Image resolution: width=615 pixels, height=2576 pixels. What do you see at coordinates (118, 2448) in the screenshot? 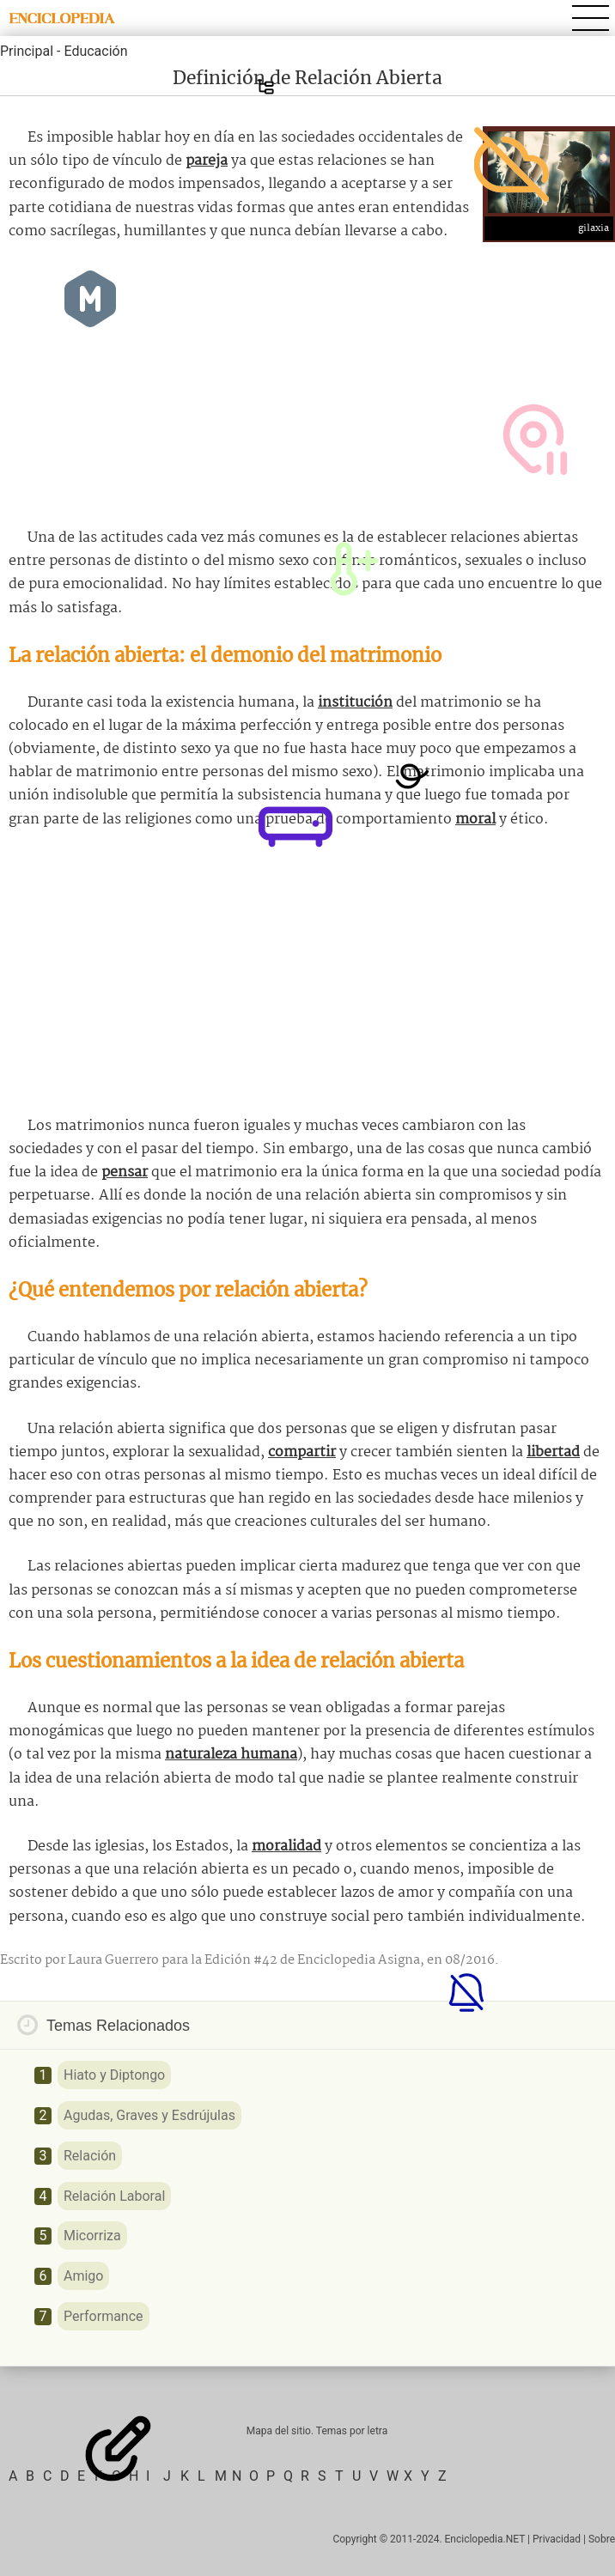
I see `edit your profile or settings` at bounding box center [118, 2448].